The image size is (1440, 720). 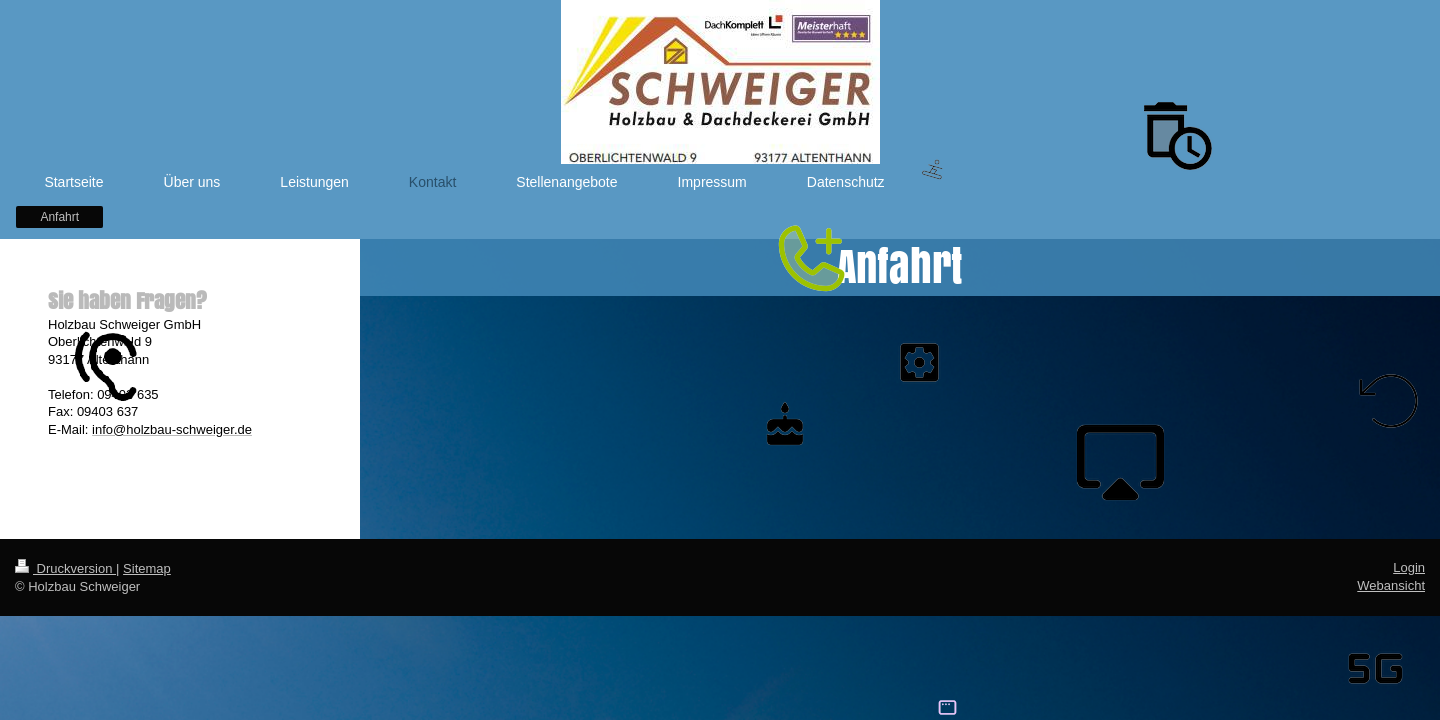 What do you see at coordinates (919, 362) in the screenshot?
I see `access application settings` at bounding box center [919, 362].